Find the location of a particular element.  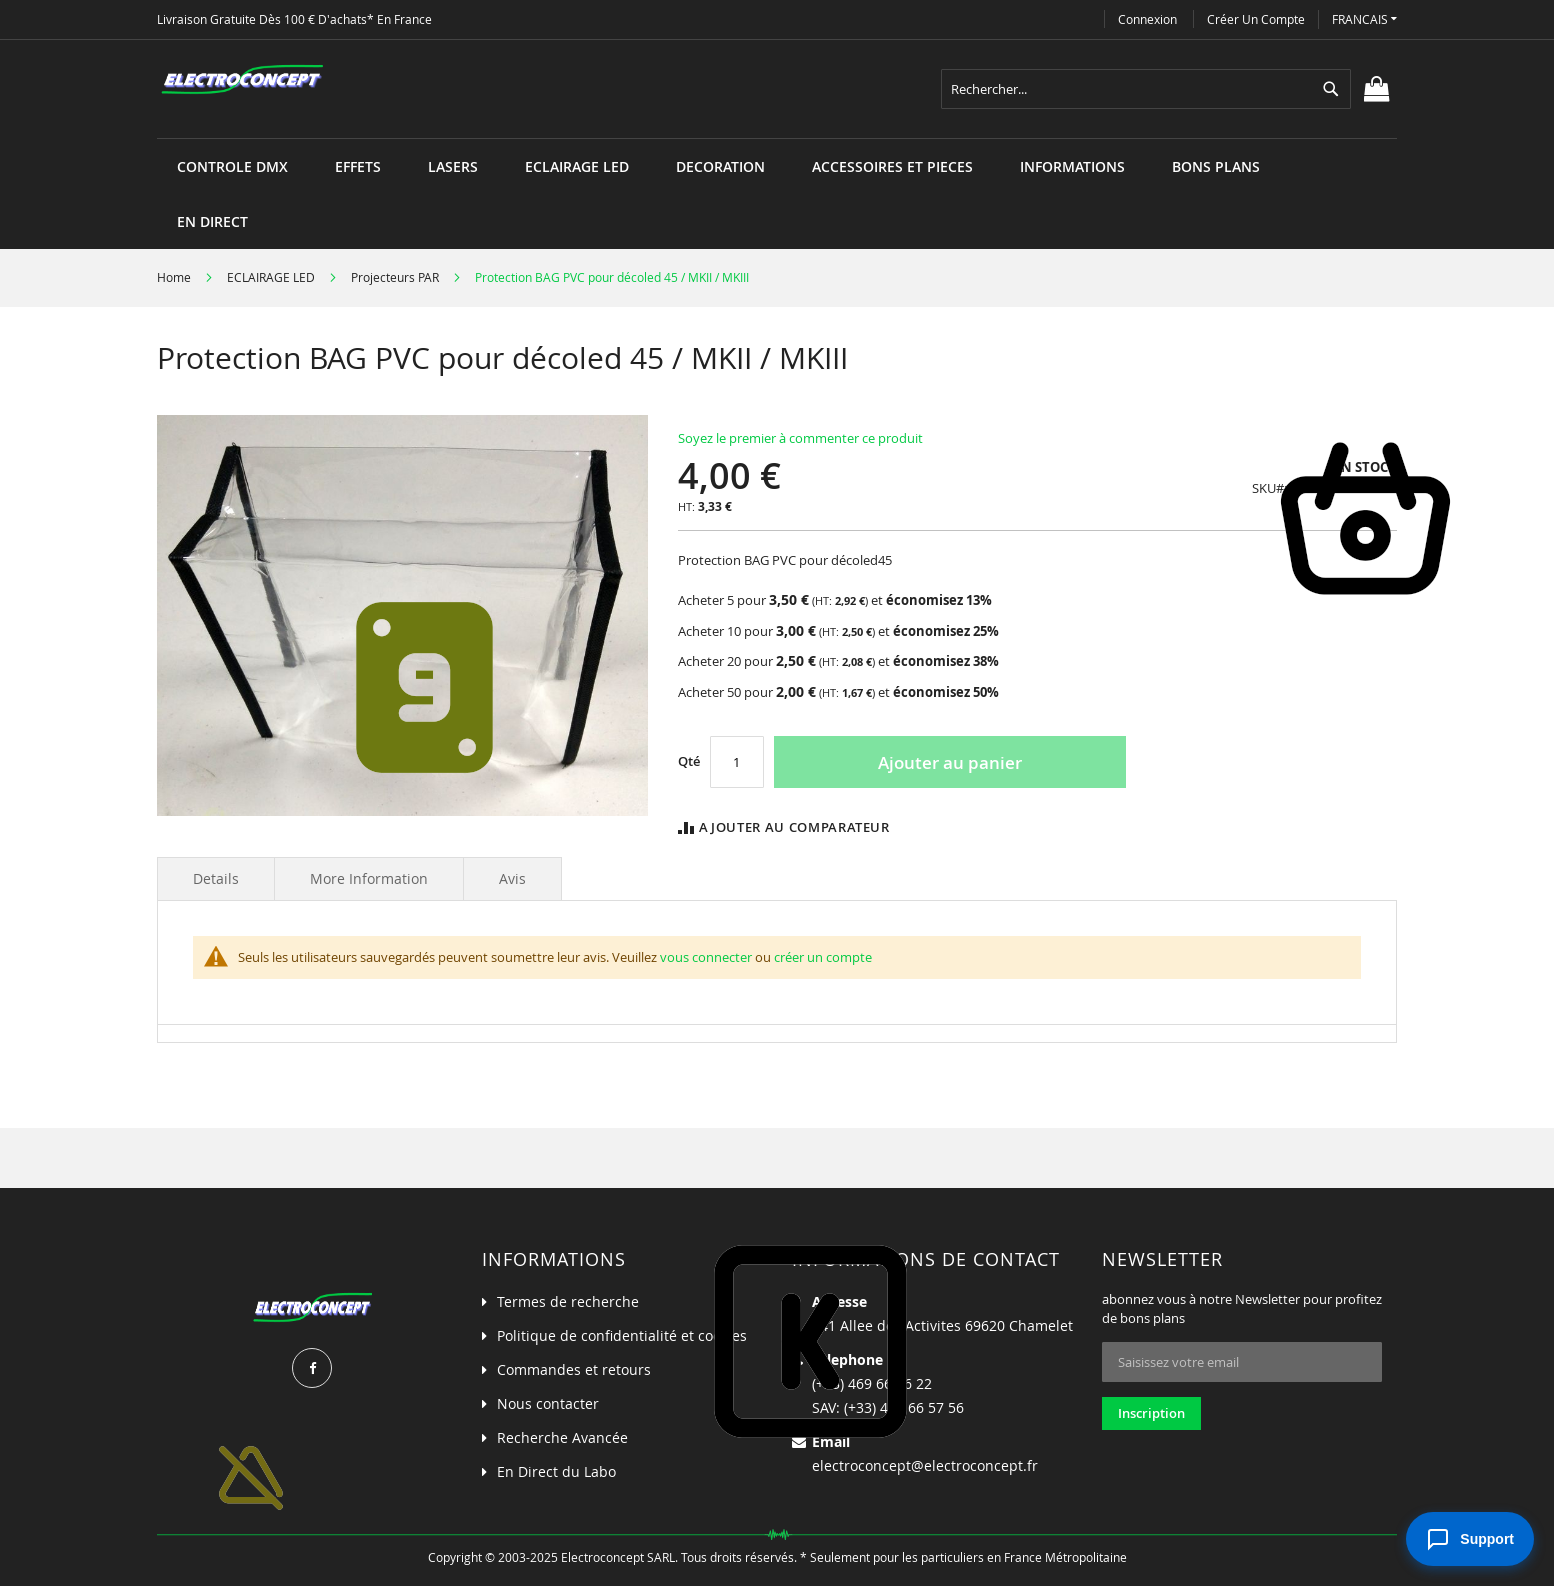

do not bleach - laundry care instruction is located at coordinates (251, 1478).